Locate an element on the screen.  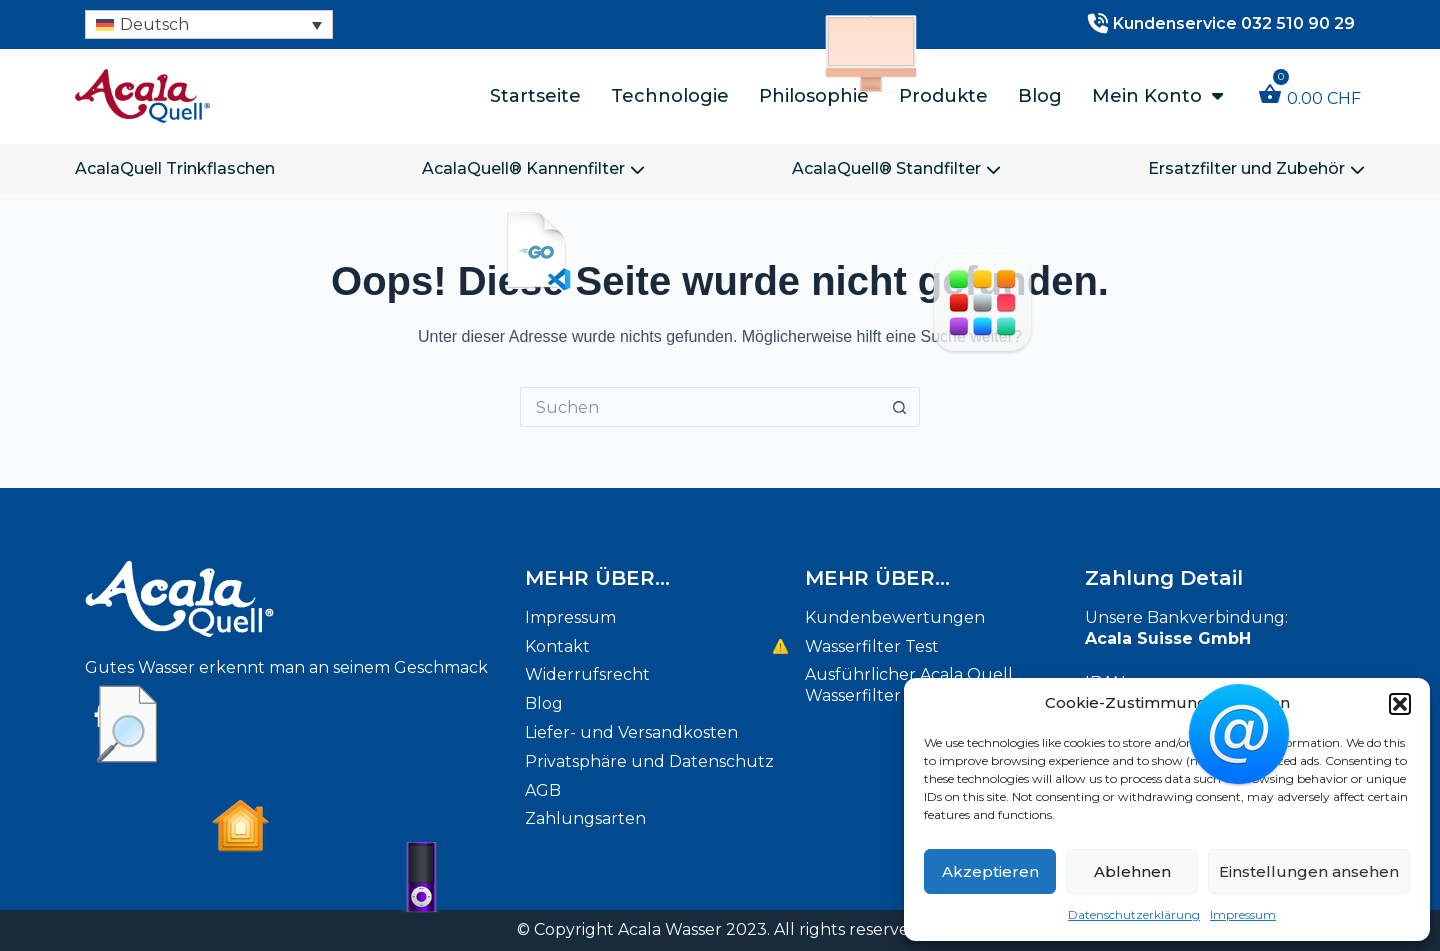
search within a document or file is located at coordinates (128, 724).